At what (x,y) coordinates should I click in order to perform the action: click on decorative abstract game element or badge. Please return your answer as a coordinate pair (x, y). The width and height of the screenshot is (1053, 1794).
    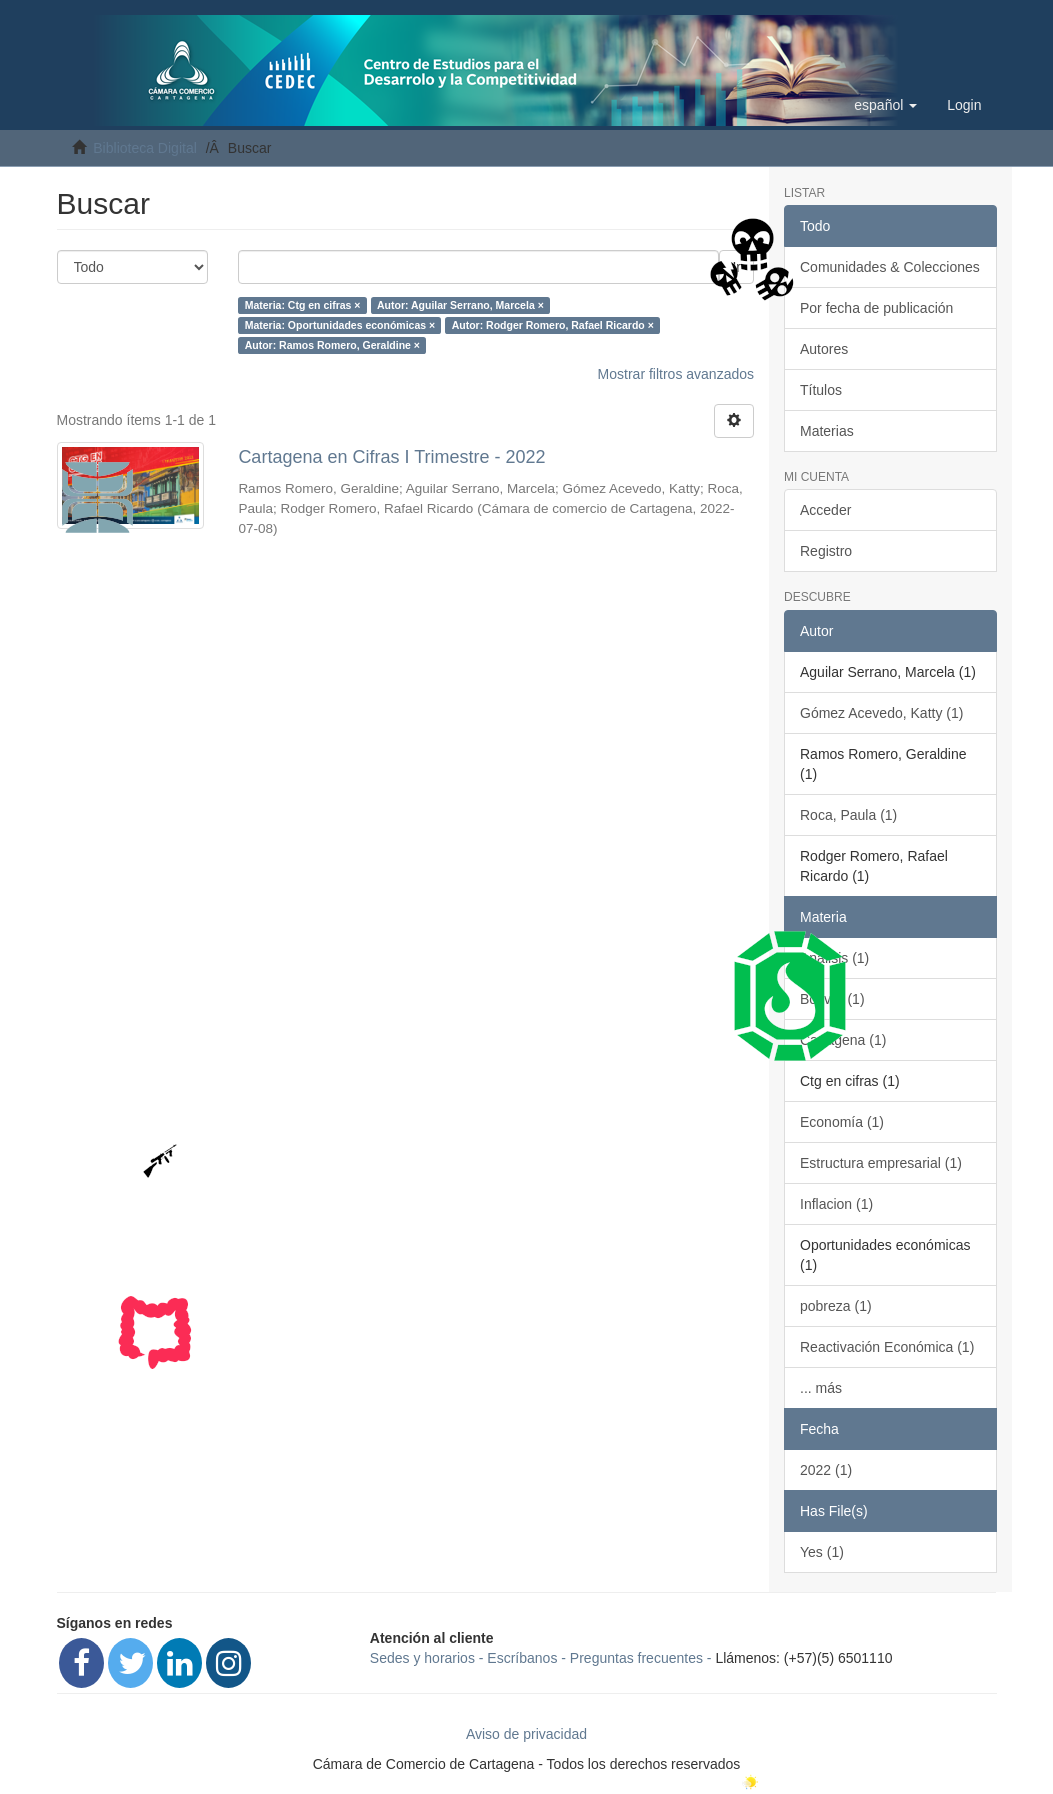
    Looking at the image, I should click on (97, 497).